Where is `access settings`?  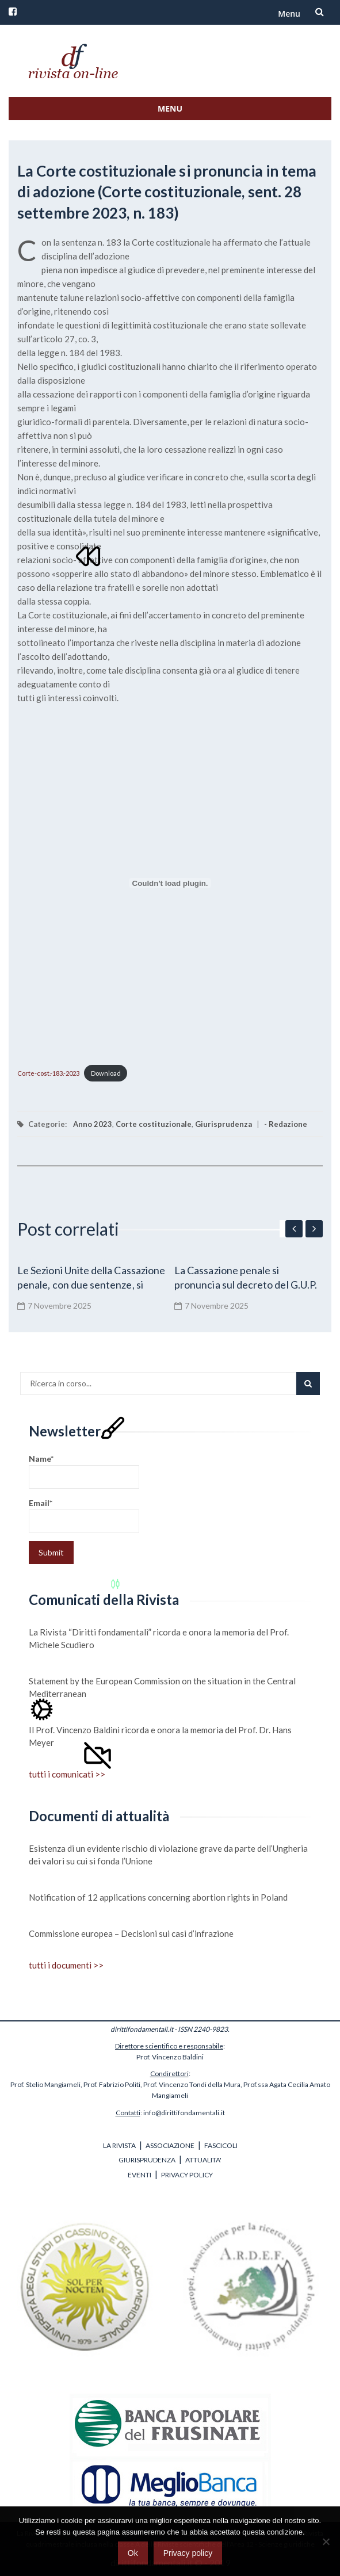
access settings is located at coordinates (41, 1709).